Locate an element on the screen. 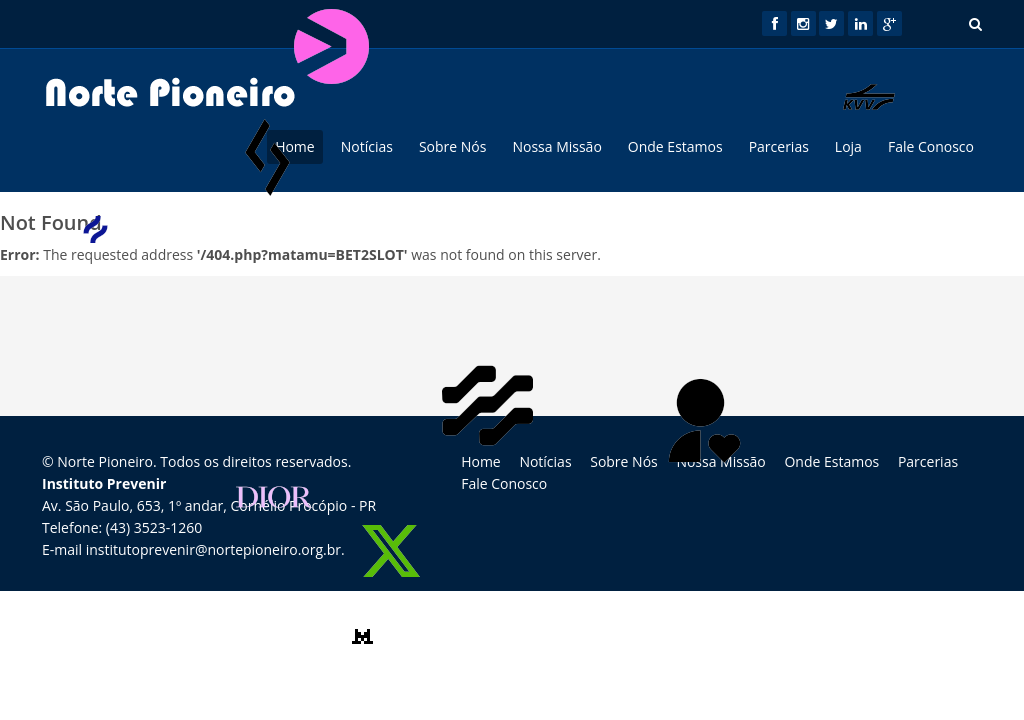  share to X (formerly Twitter) is located at coordinates (391, 551).